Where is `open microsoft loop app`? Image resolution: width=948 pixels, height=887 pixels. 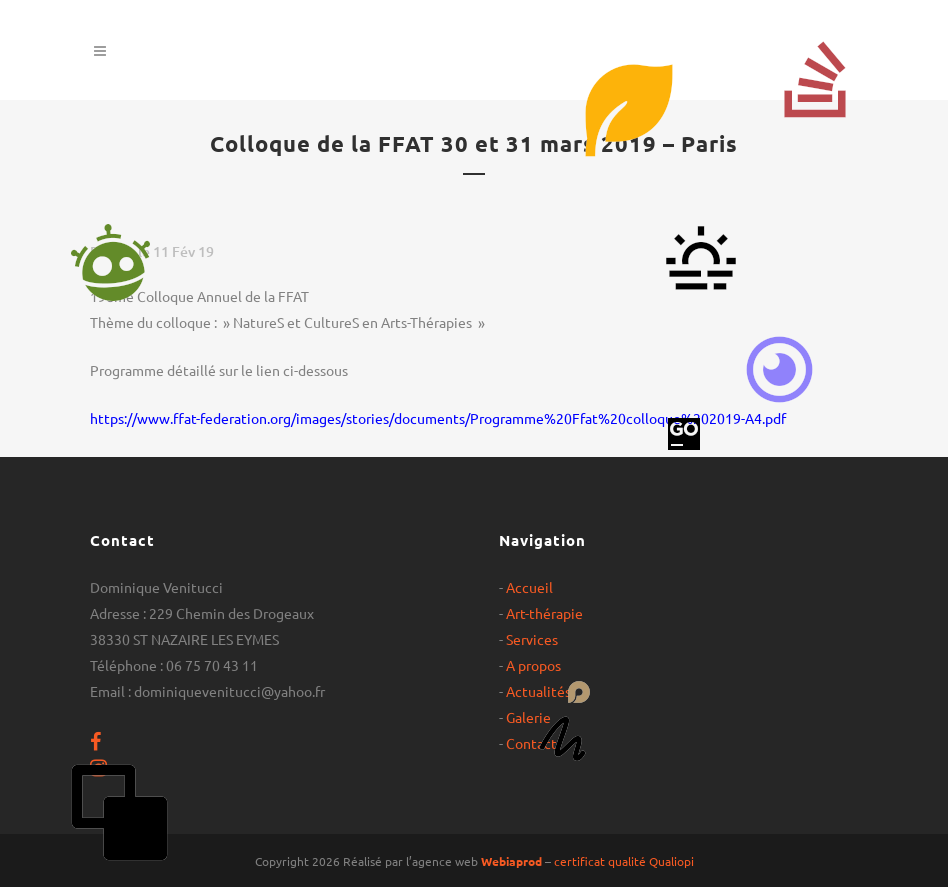 open microsoft loop app is located at coordinates (579, 692).